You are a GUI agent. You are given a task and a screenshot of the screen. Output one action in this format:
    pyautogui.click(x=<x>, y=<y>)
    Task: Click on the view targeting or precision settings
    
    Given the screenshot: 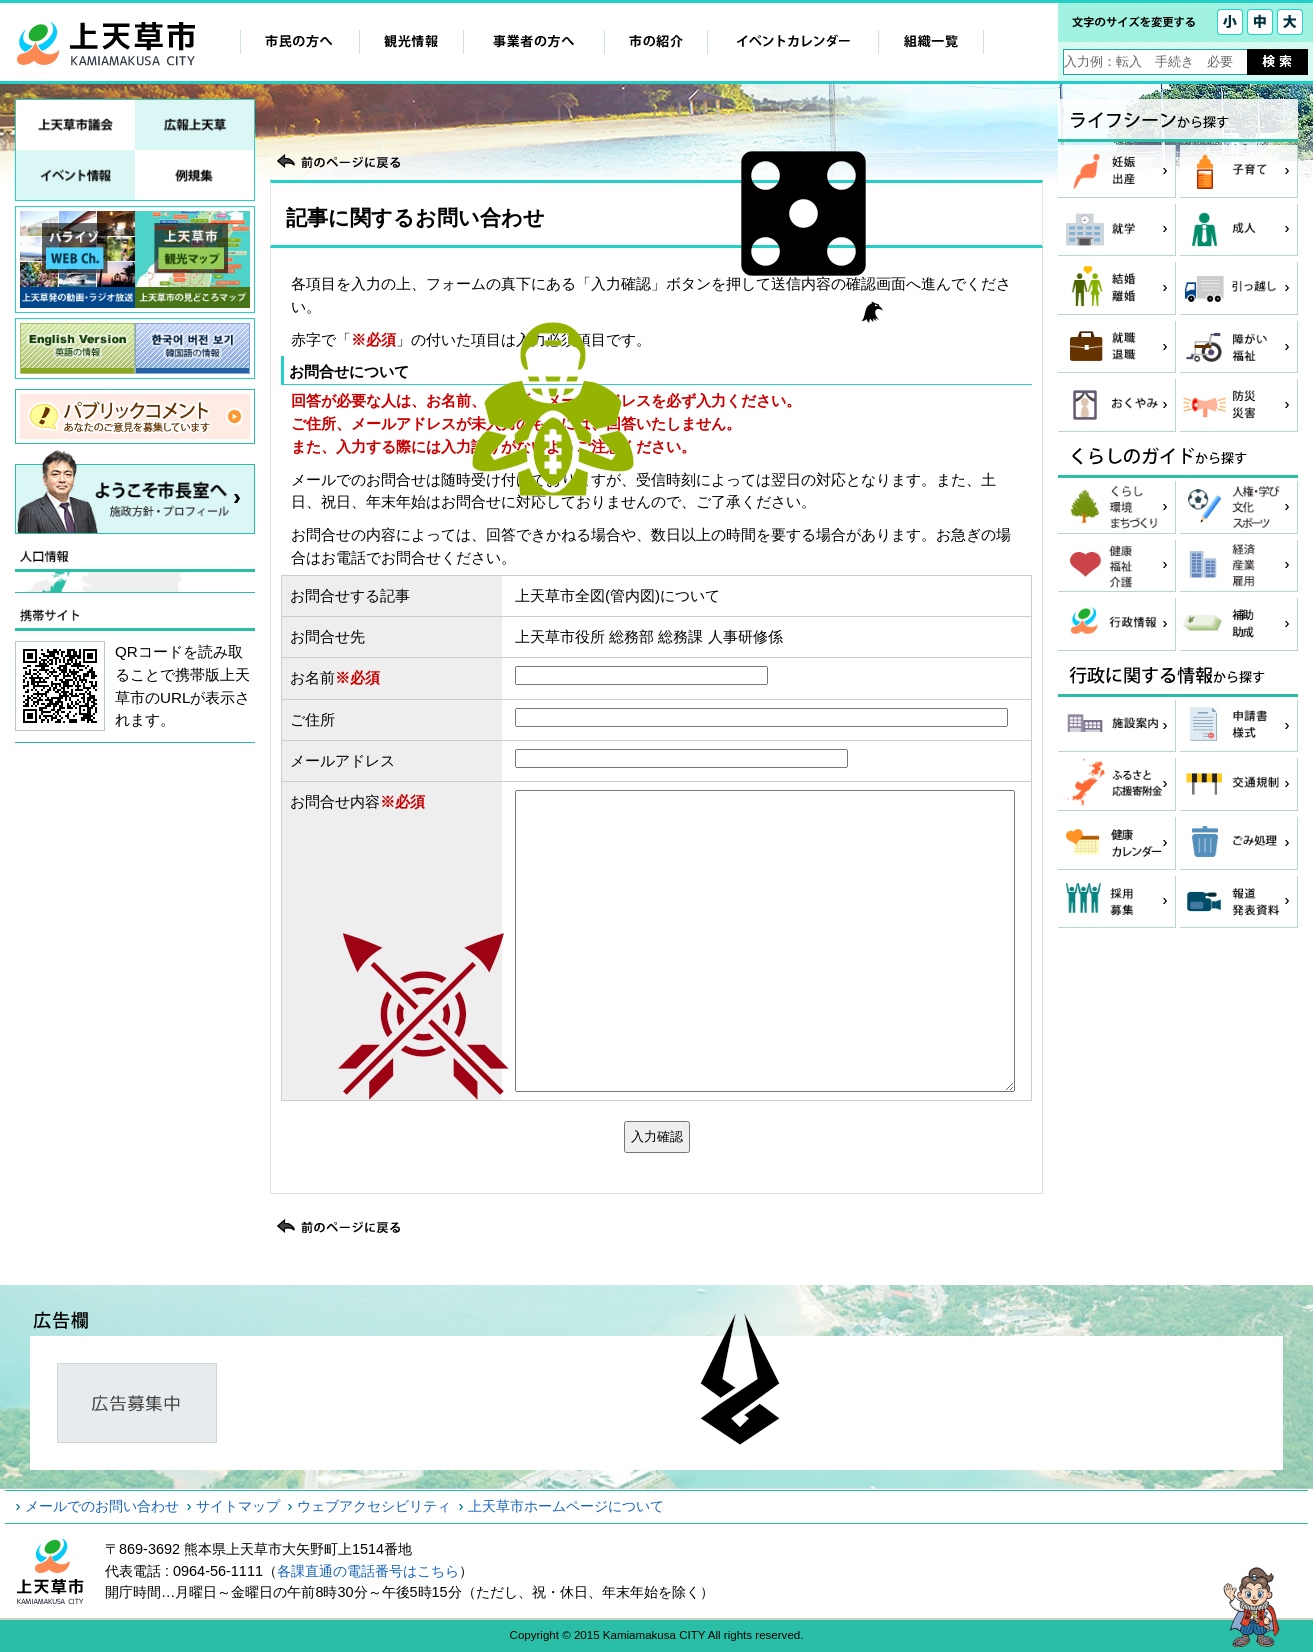 What is the action you would take?
    pyautogui.click(x=423, y=1014)
    